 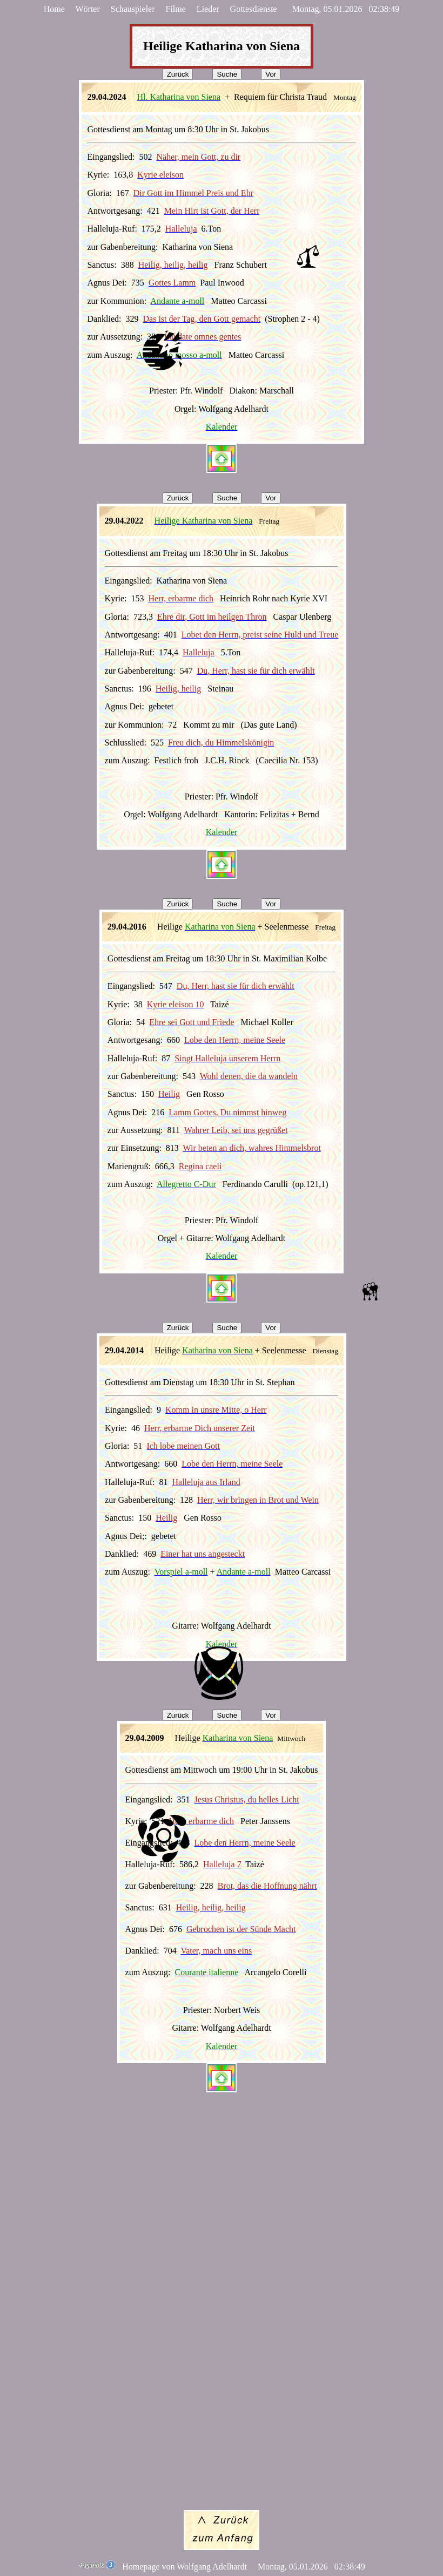 I want to click on indicates unfair or biased judgment, so click(x=308, y=256).